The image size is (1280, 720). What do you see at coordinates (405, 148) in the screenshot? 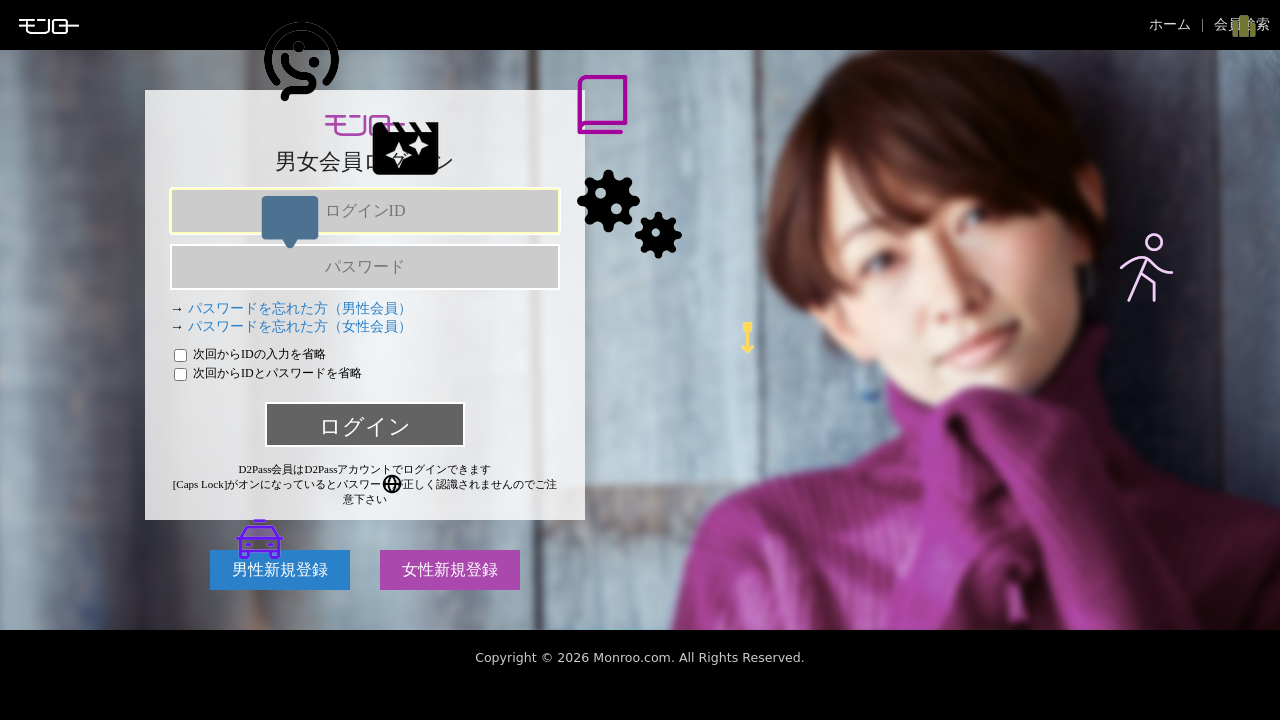
I see `apply visual effects or filters to a video` at bounding box center [405, 148].